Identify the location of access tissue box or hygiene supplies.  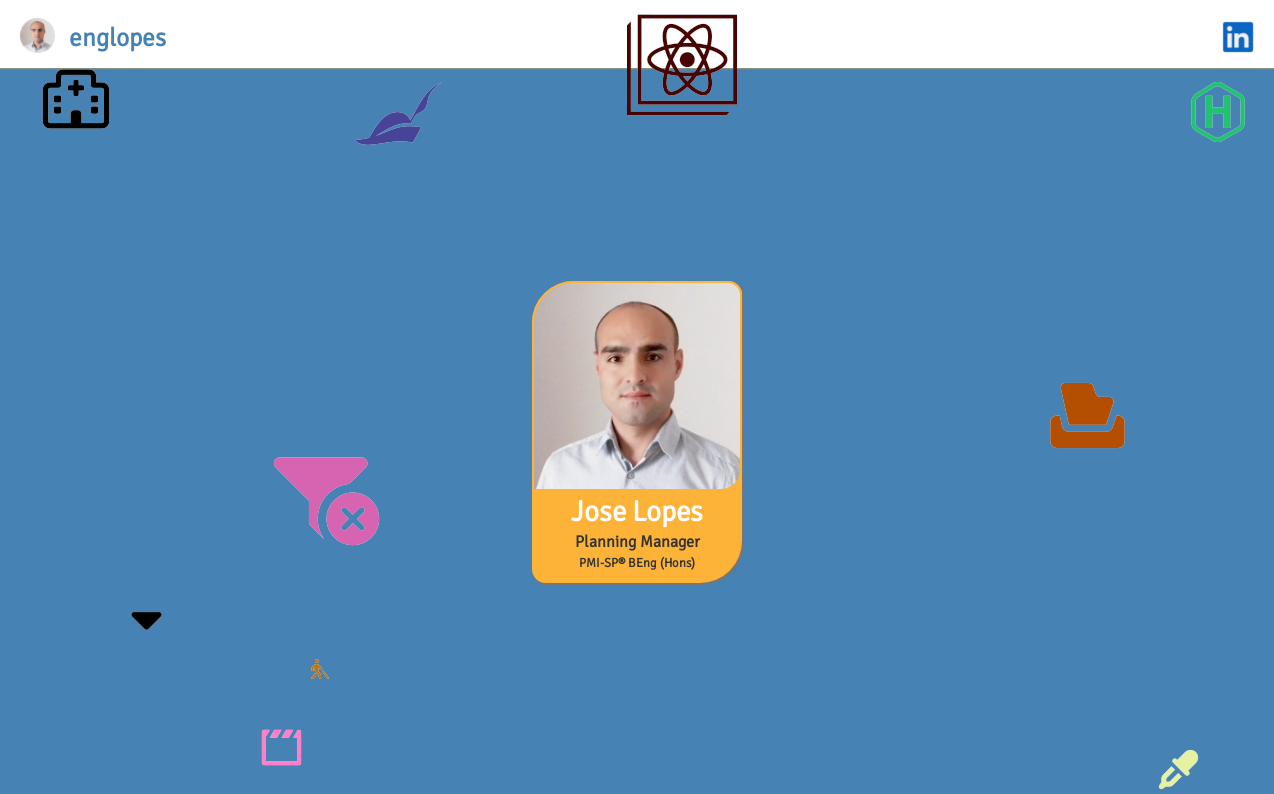
(1087, 415).